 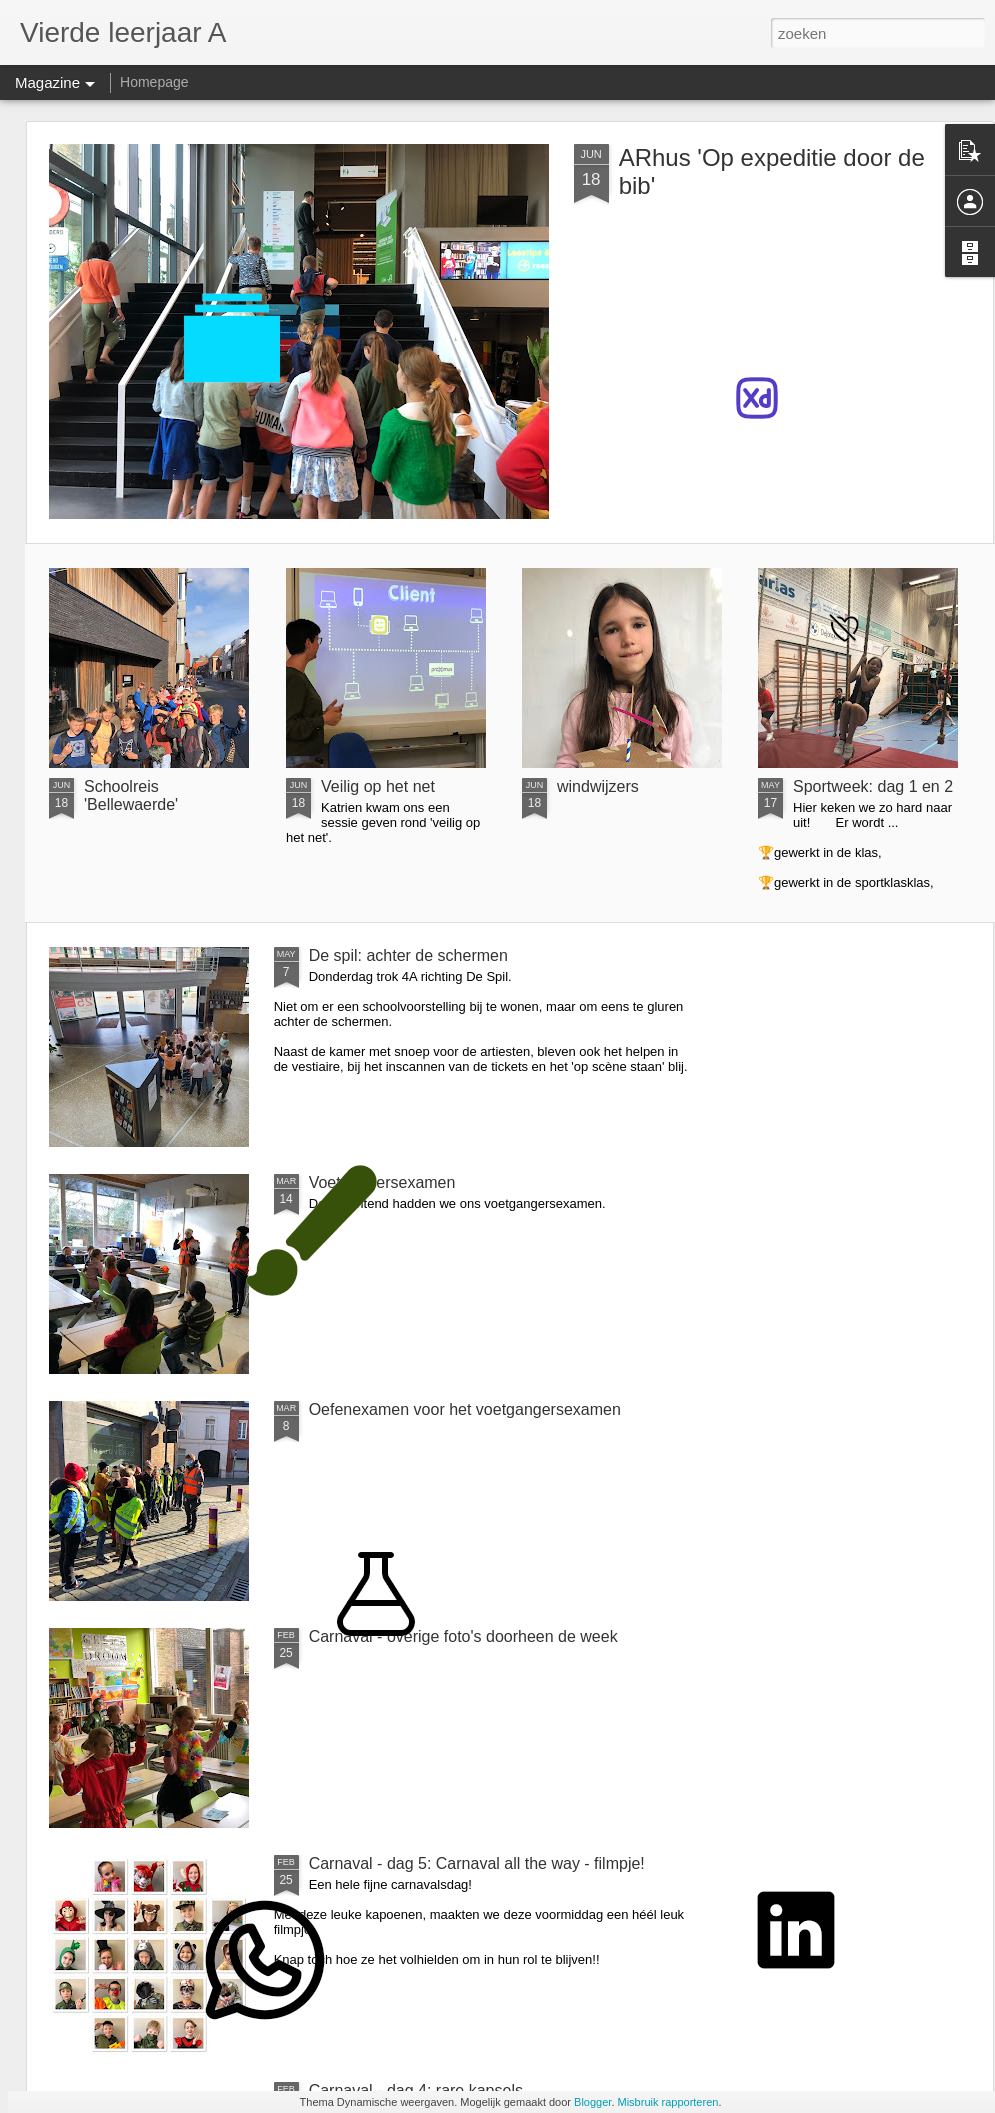 What do you see at coordinates (757, 398) in the screenshot?
I see `open Adobe XD application` at bounding box center [757, 398].